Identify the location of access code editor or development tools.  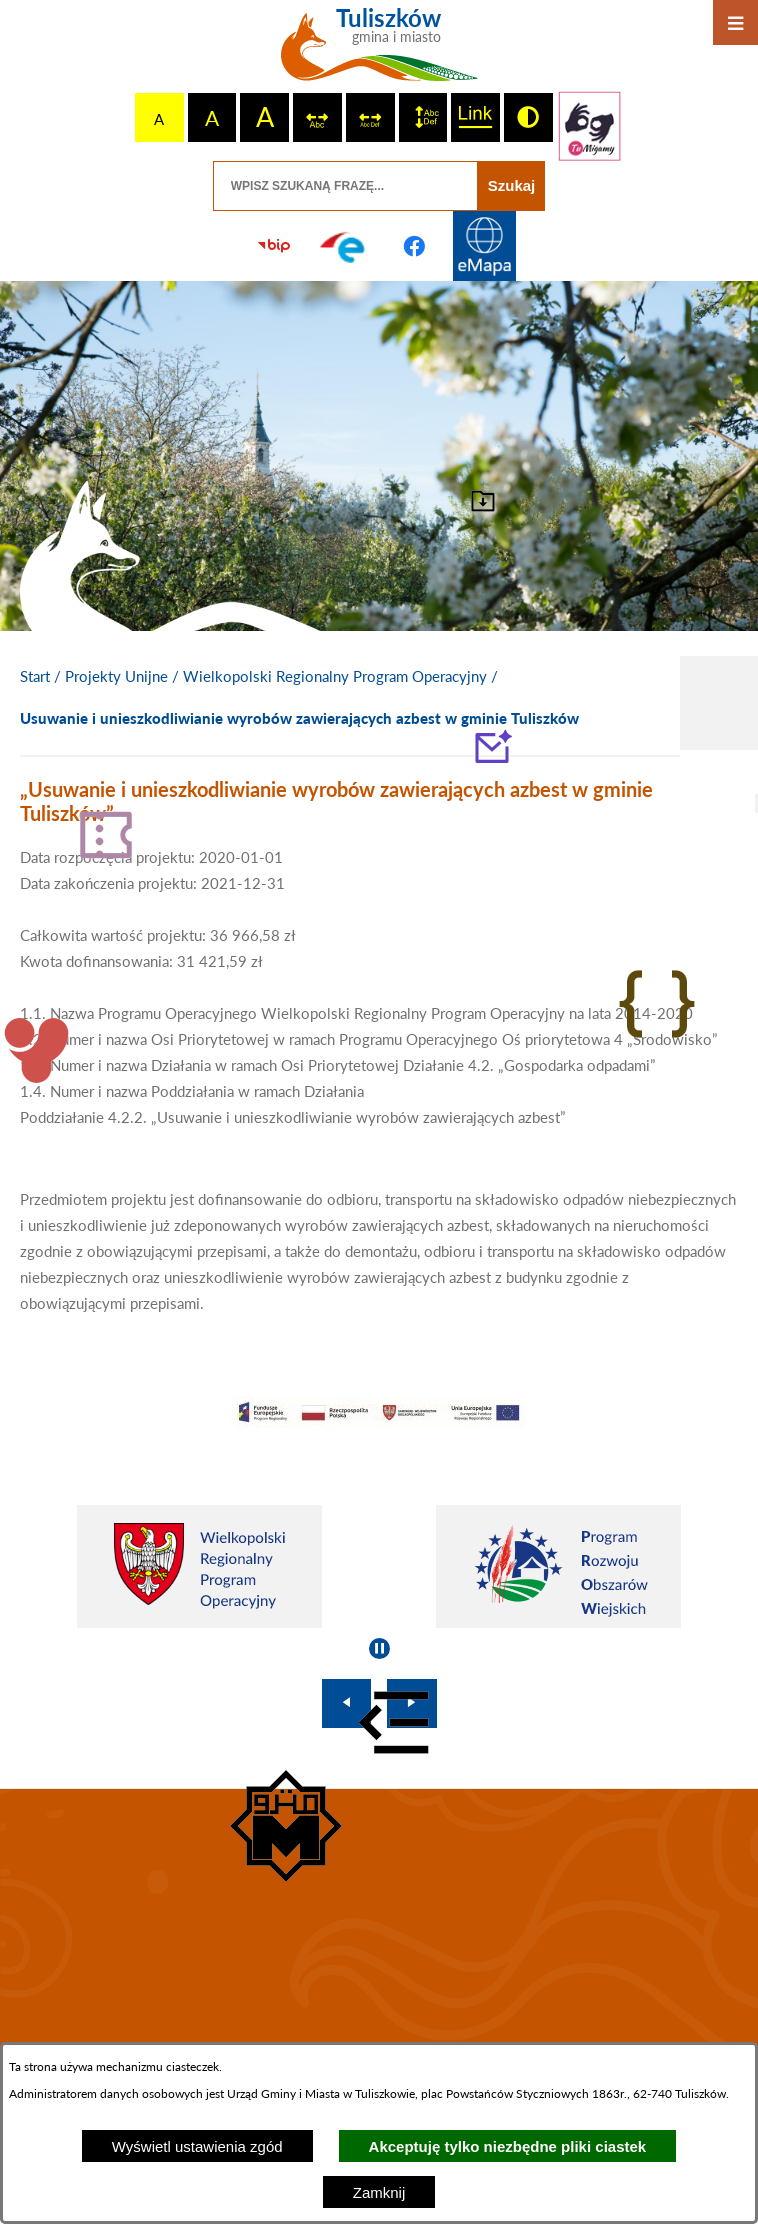
(657, 1004).